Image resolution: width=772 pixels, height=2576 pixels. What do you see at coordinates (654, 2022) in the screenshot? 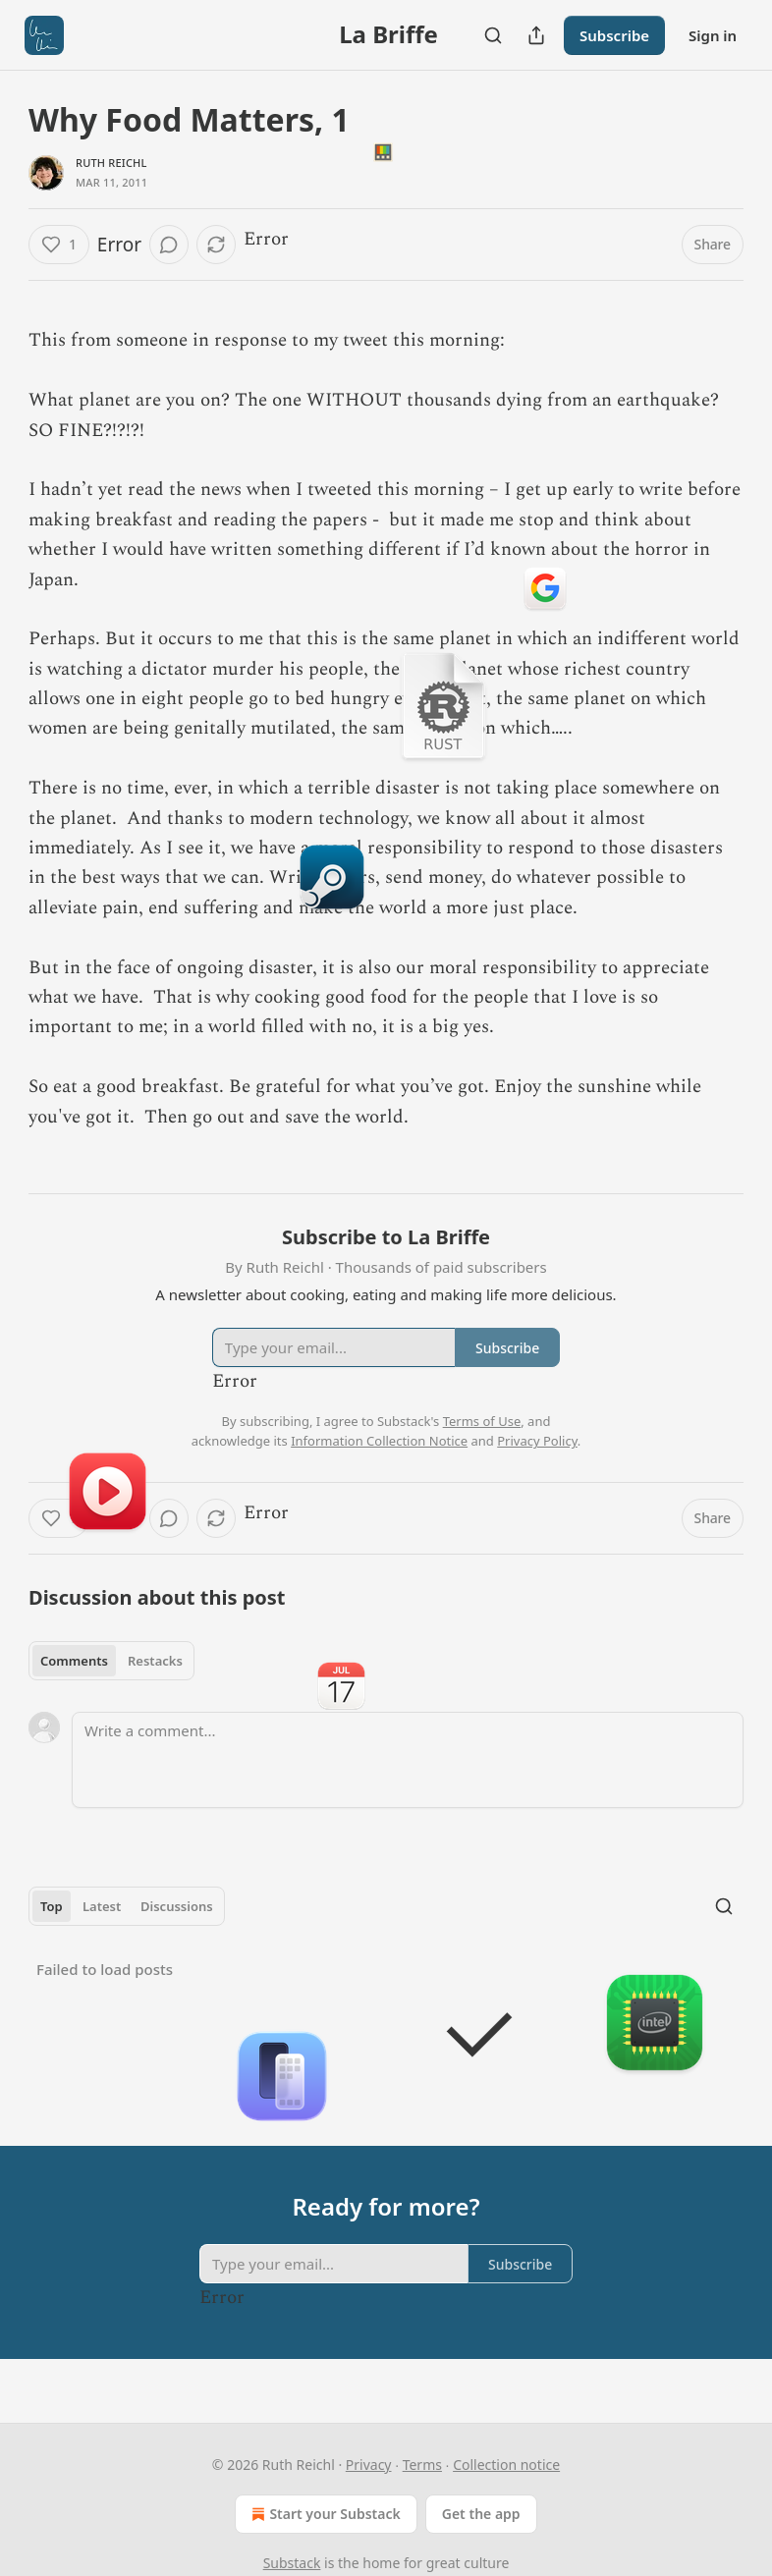
I see `open cpu frequency monitoring app` at bounding box center [654, 2022].